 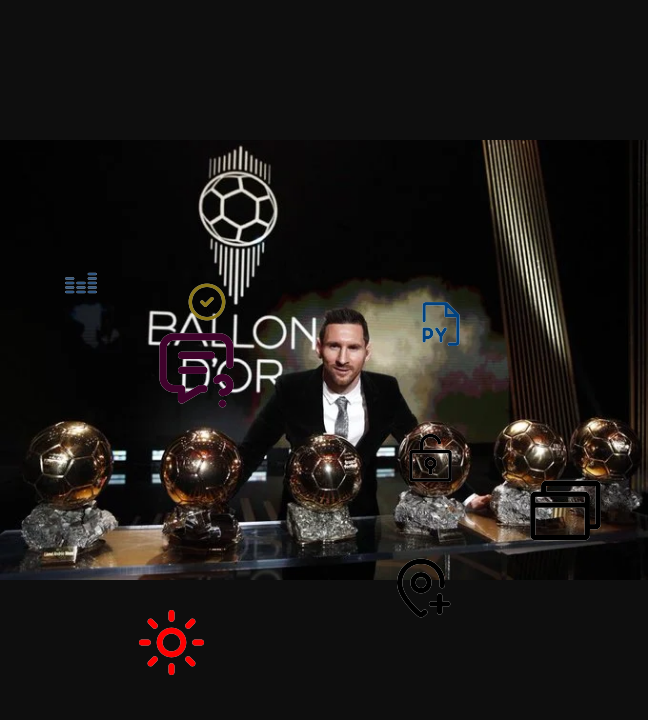 What do you see at coordinates (421, 588) in the screenshot?
I see `add a new location pin` at bounding box center [421, 588].